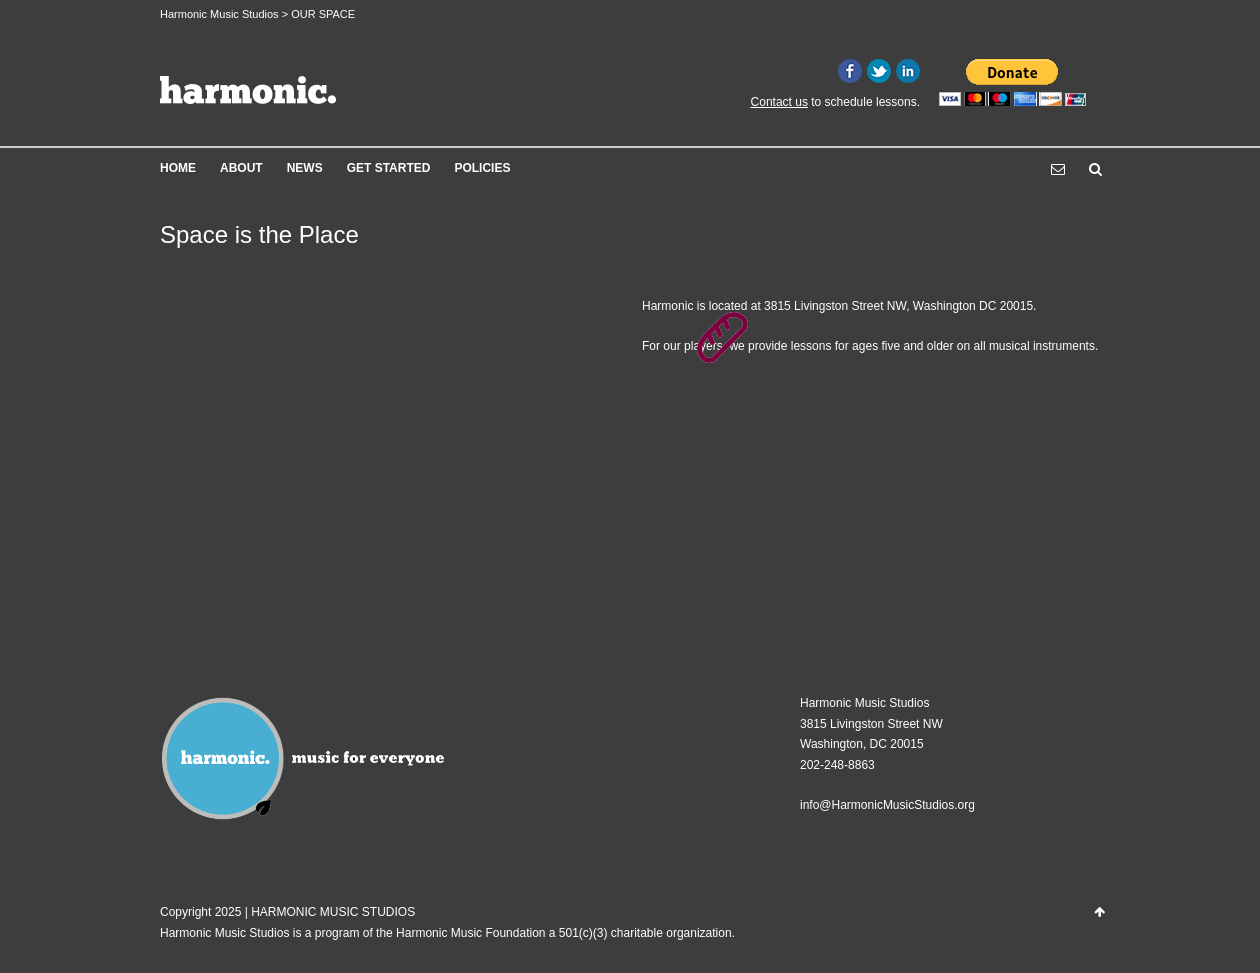 Image resolution: width=1260 pixels, height=973 pixels. Describe the element at coordinates (263, 807) in the screenshot. I see `enable eco-friendly or power-saving mode` at that location.